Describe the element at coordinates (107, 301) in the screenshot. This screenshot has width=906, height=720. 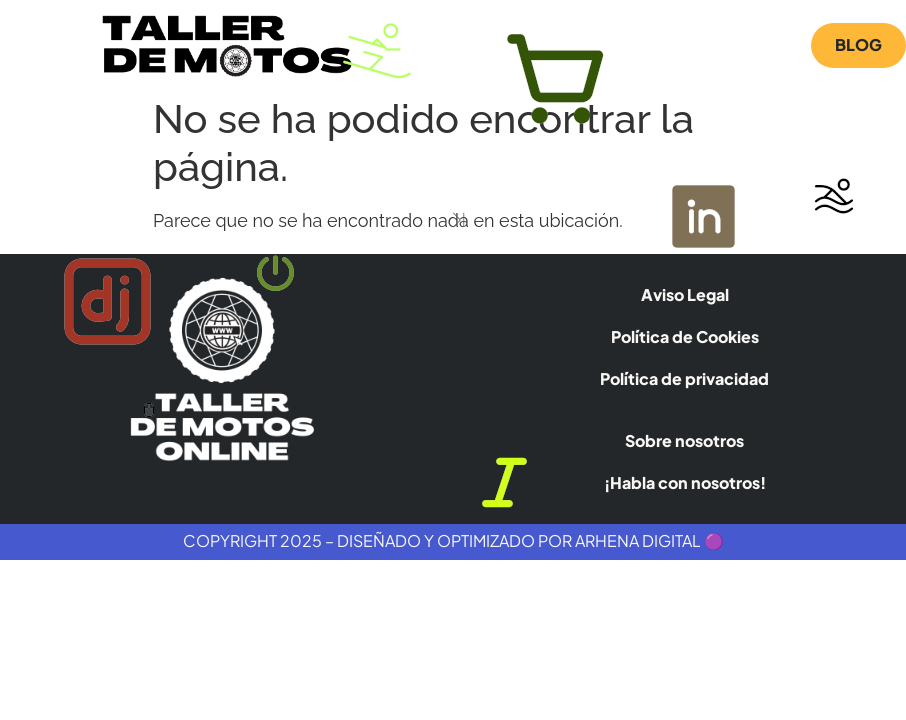
I see `django web framework logo` at that location.